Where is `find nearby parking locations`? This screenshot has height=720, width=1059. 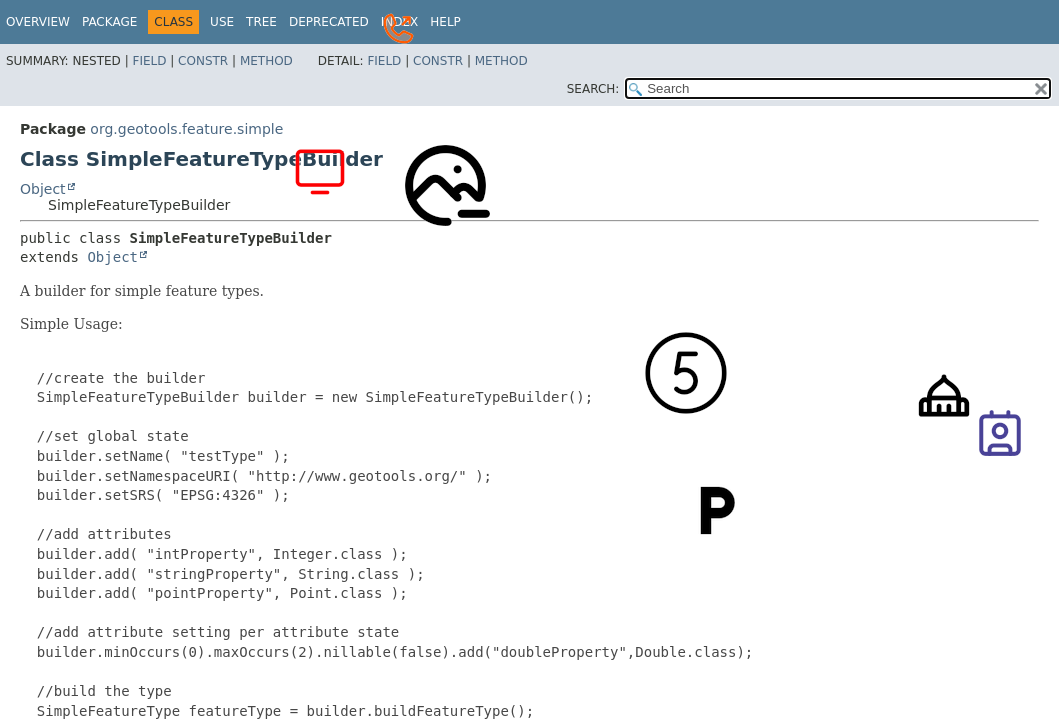
find nearby parking locations is located at coordinates (716, 510).